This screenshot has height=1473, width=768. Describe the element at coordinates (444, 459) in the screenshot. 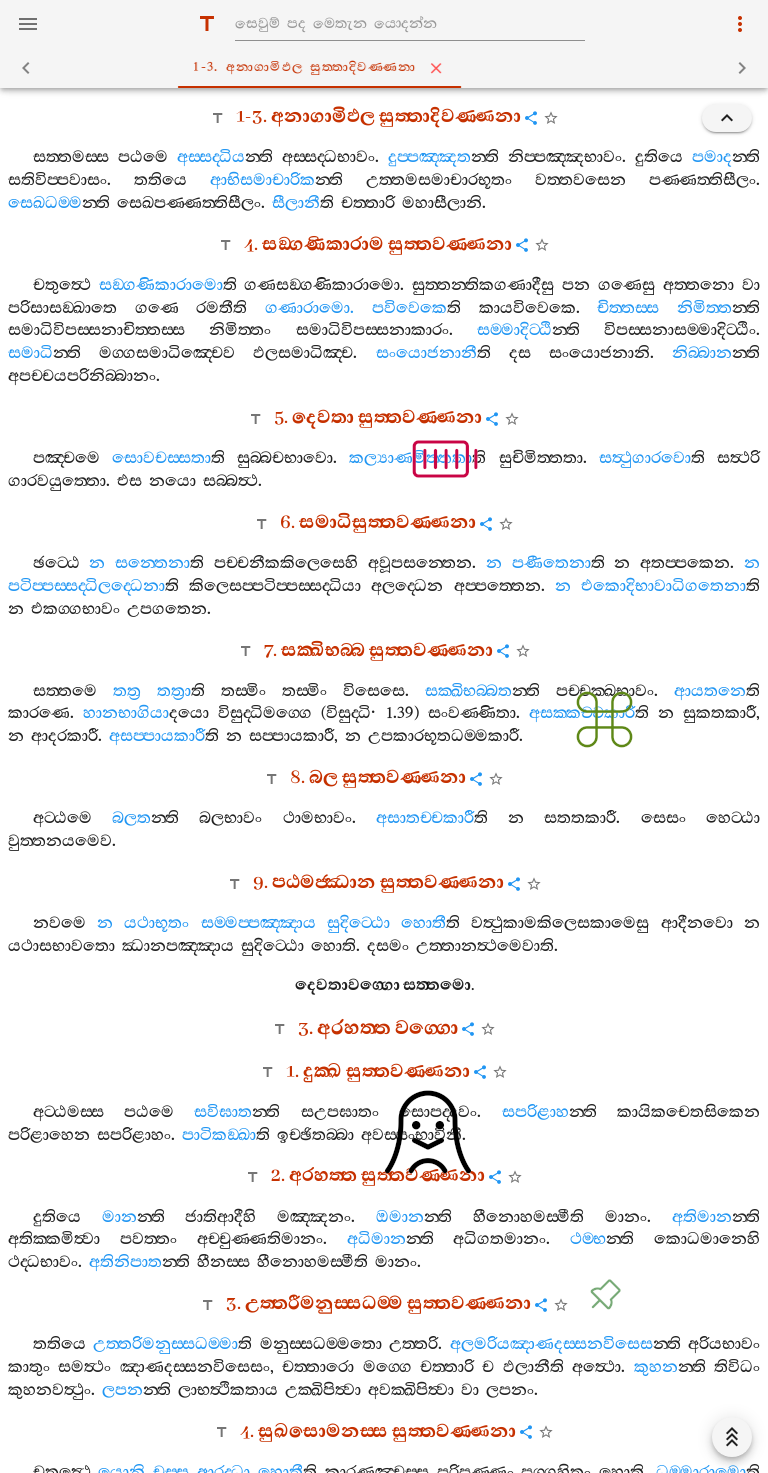

I see `indicates battery is fully charged` at that location.